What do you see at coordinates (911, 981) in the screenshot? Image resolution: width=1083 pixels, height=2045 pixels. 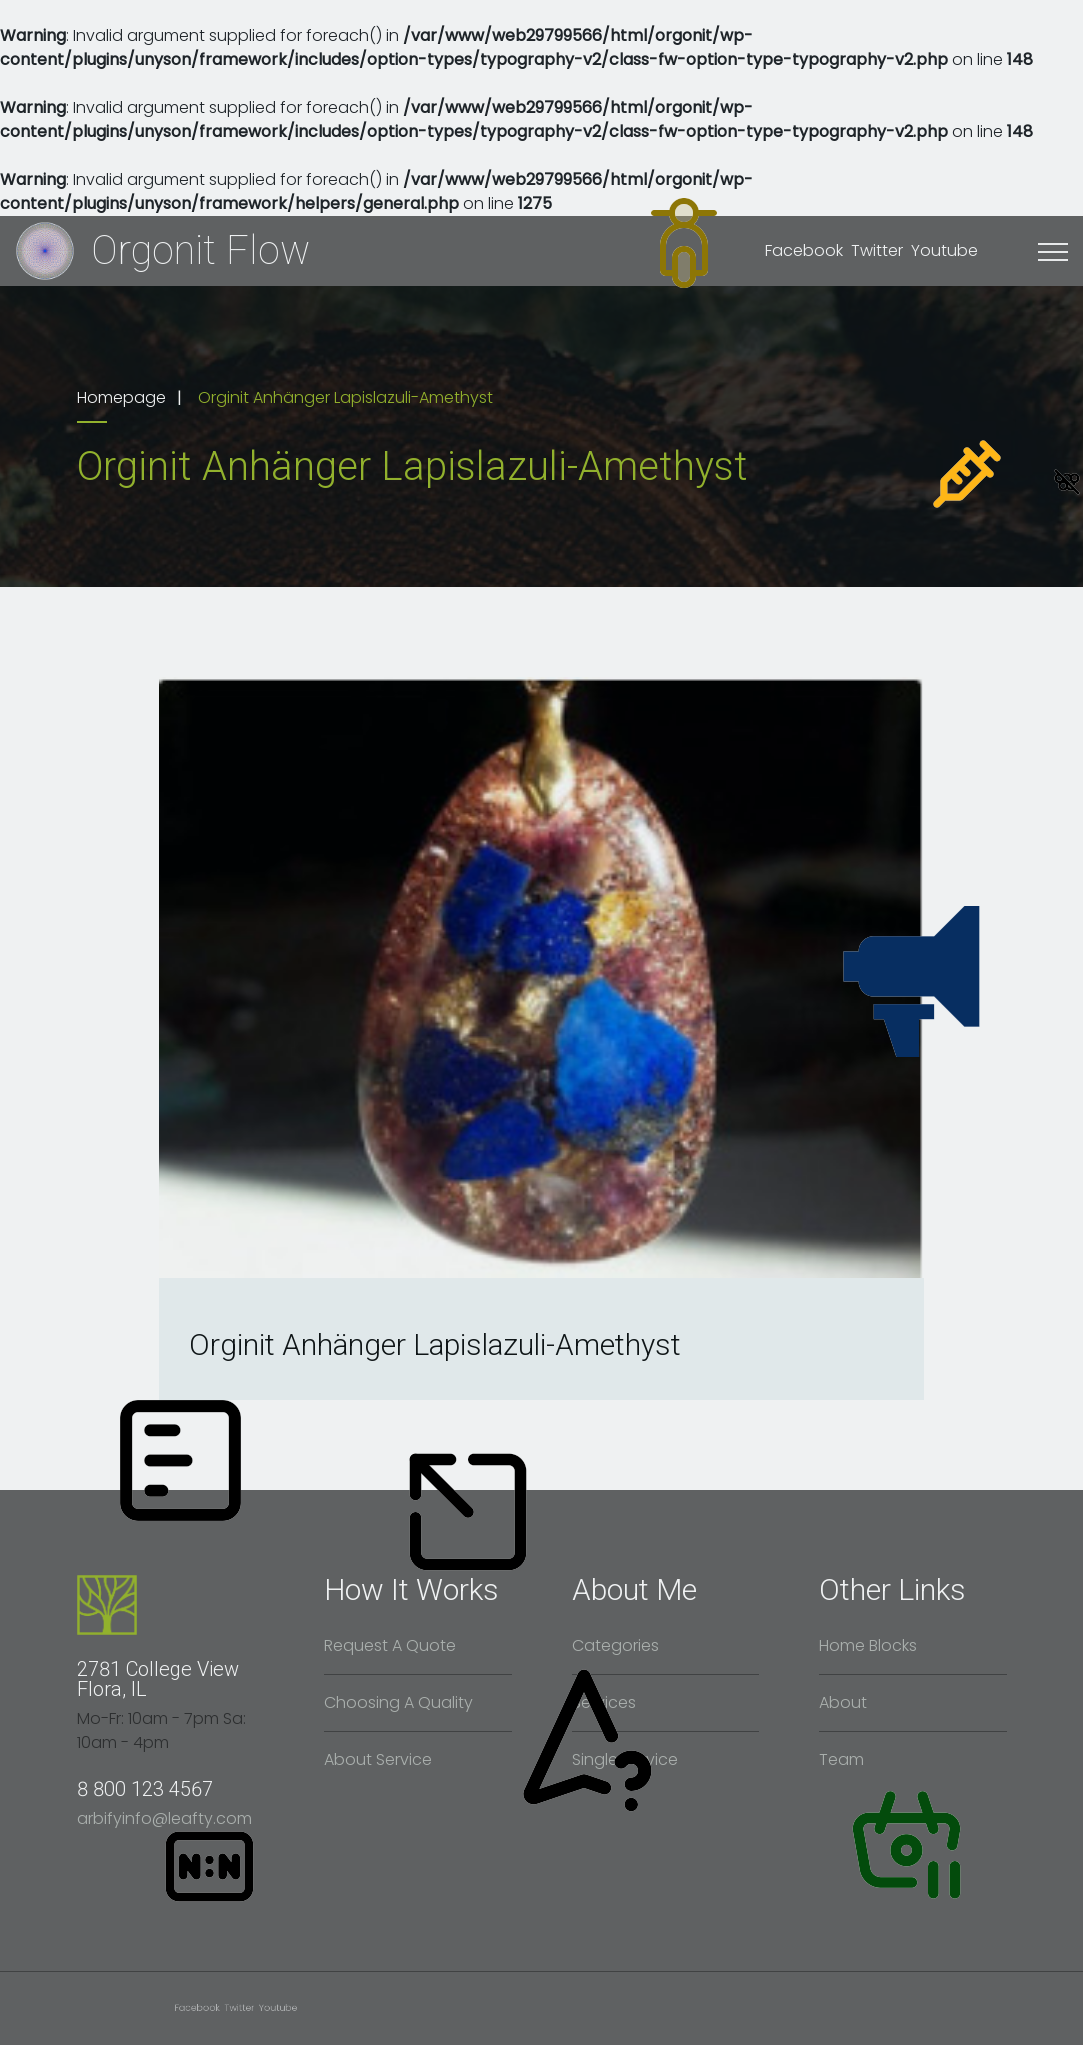 I see `make an announcement or broadcast` at bounding box center [911, 981].